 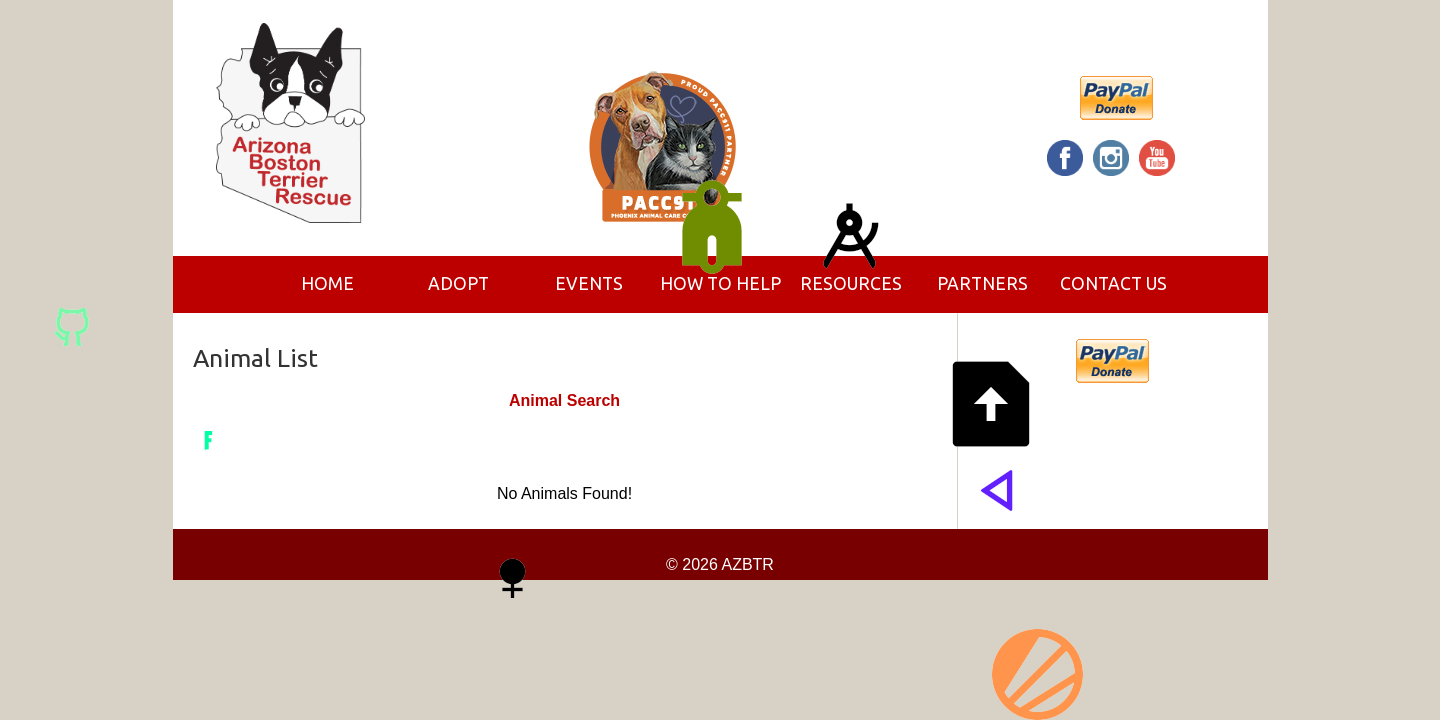 What do you see at coordinates (712, 227) in the screenshot?
I see `select e-bike as transportation mode` at bounding box center [712, 227].